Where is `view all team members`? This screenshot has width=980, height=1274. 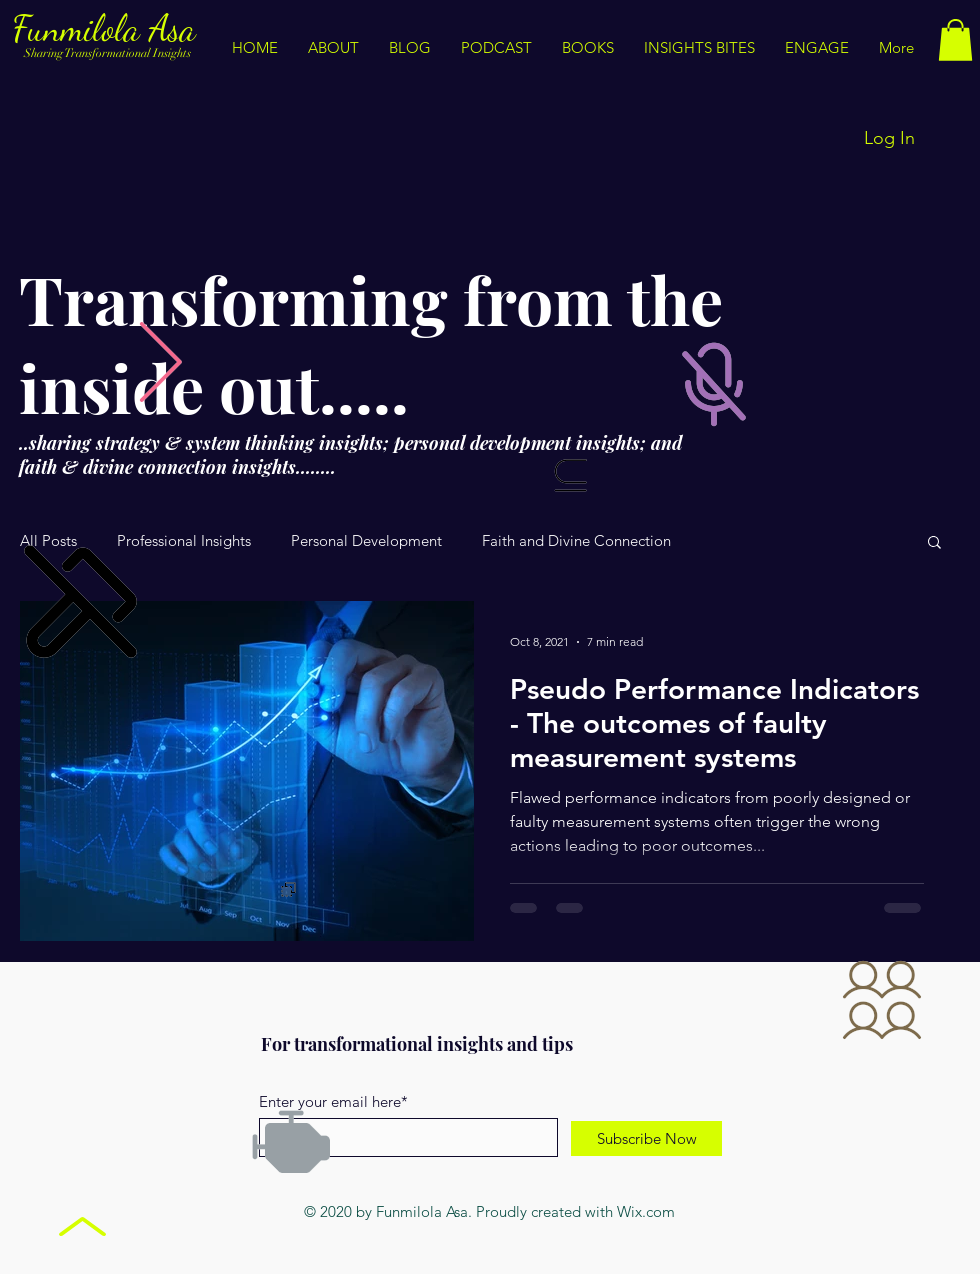
view all team members is located at coordinates (882, 1000).